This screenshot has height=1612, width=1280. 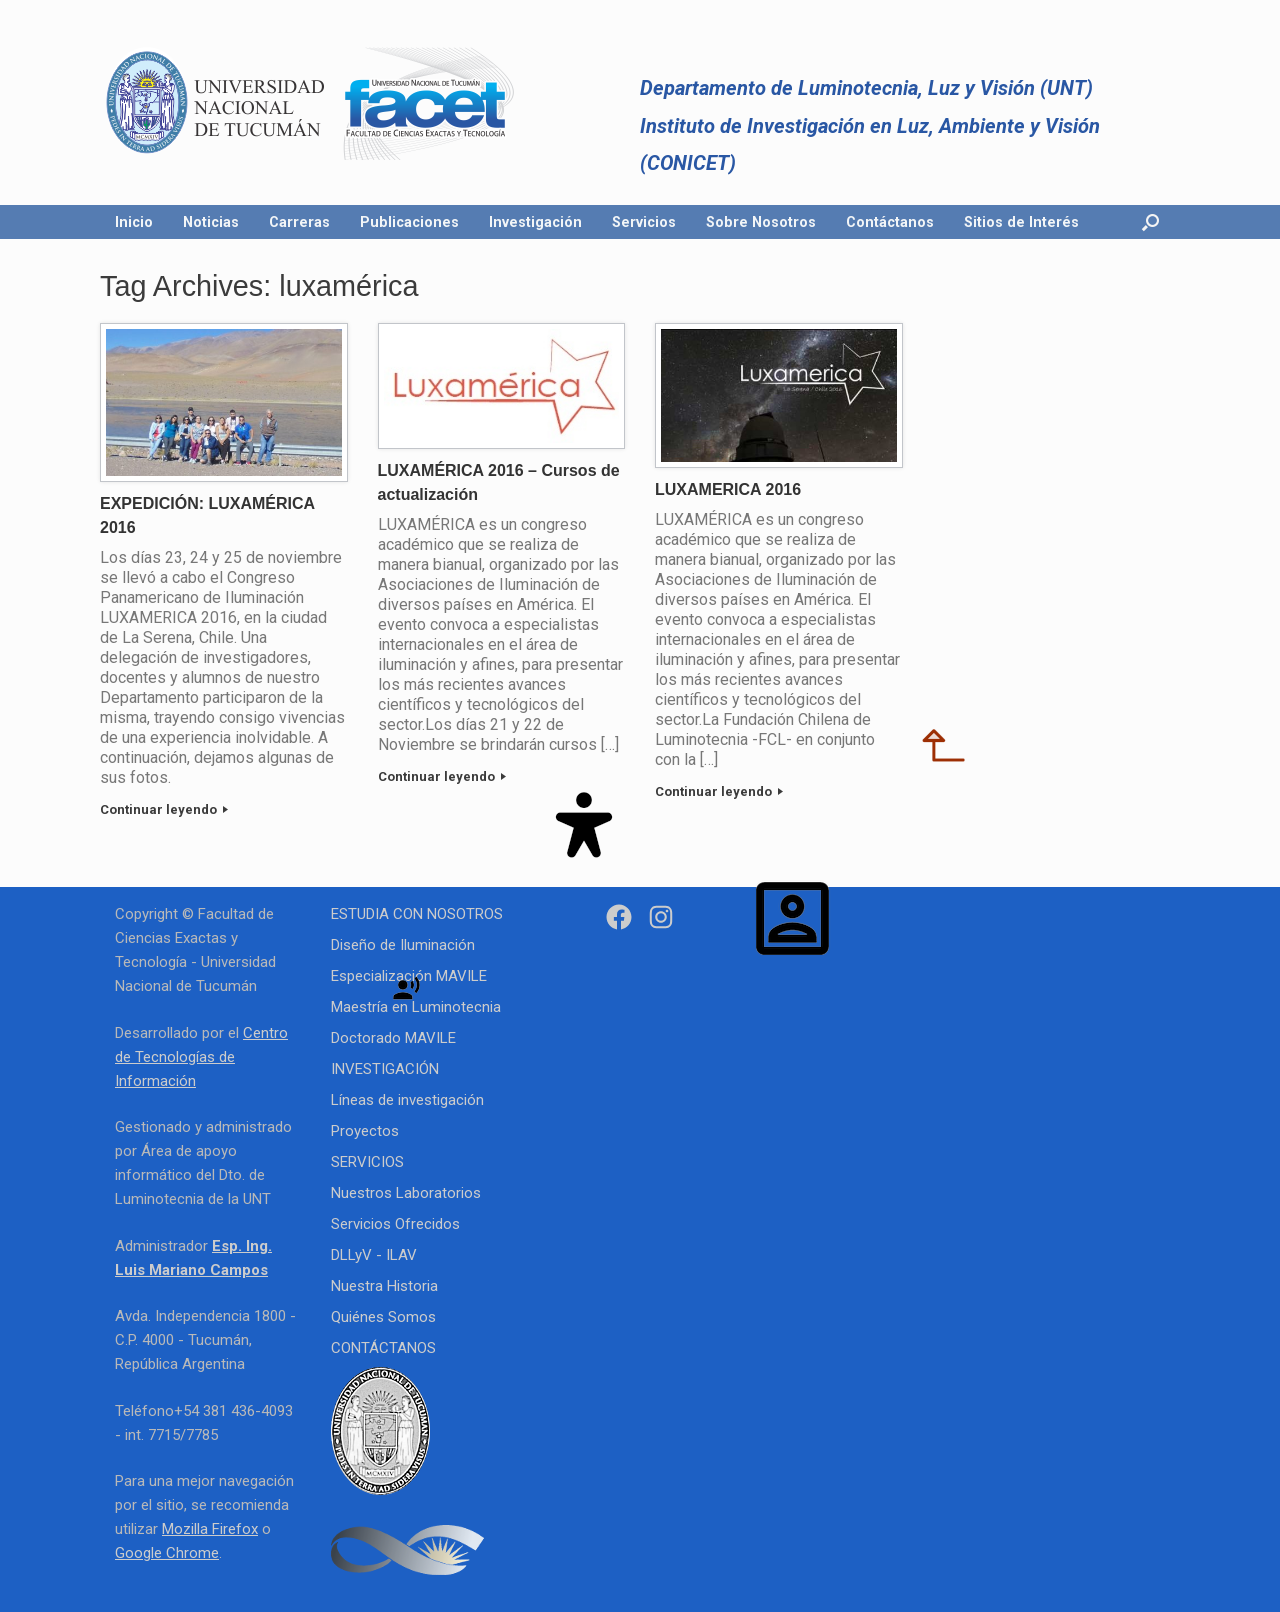 I want to click on indicates user profile or account, so click(x=584, y=826).